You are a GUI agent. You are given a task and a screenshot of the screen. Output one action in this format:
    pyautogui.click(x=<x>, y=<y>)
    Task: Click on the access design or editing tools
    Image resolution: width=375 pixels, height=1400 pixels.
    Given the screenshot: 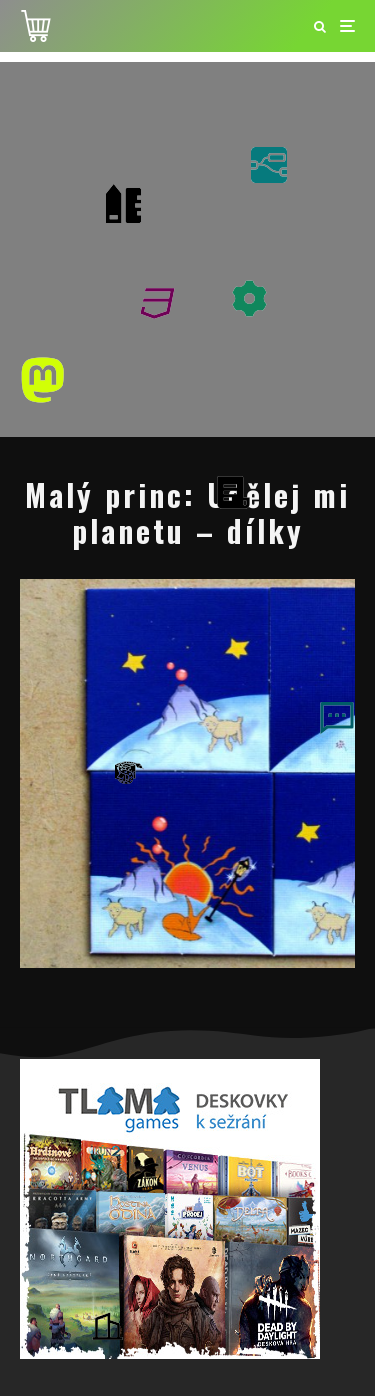 What is the action you would take?
    pyautogui.click(x=123, y=203)
    